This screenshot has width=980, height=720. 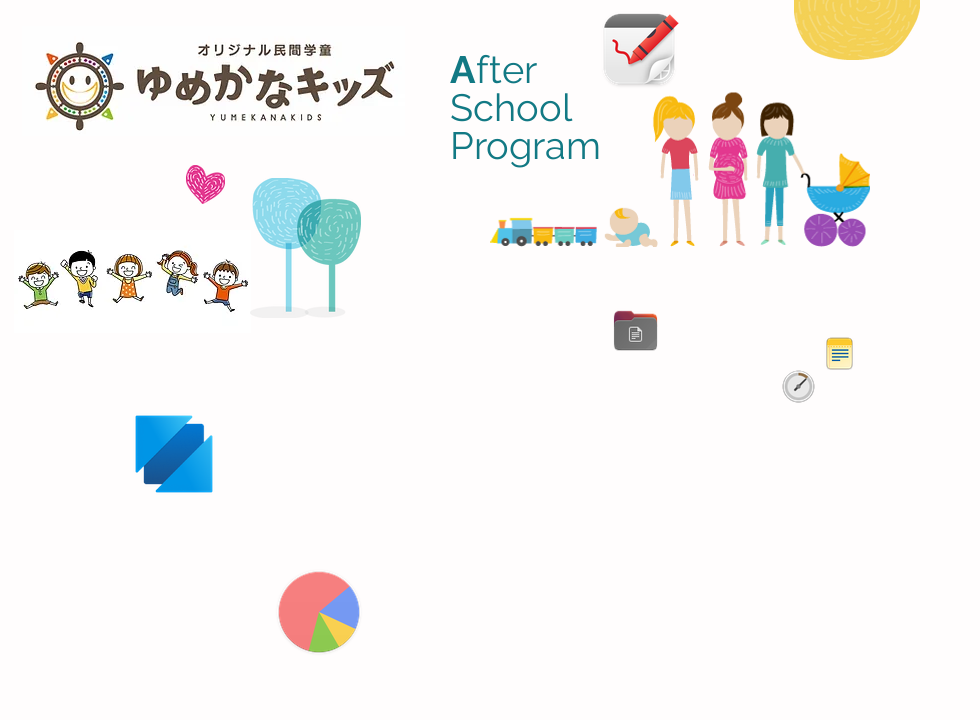 I want to click on open internal company application, so click(x=174, y=454).